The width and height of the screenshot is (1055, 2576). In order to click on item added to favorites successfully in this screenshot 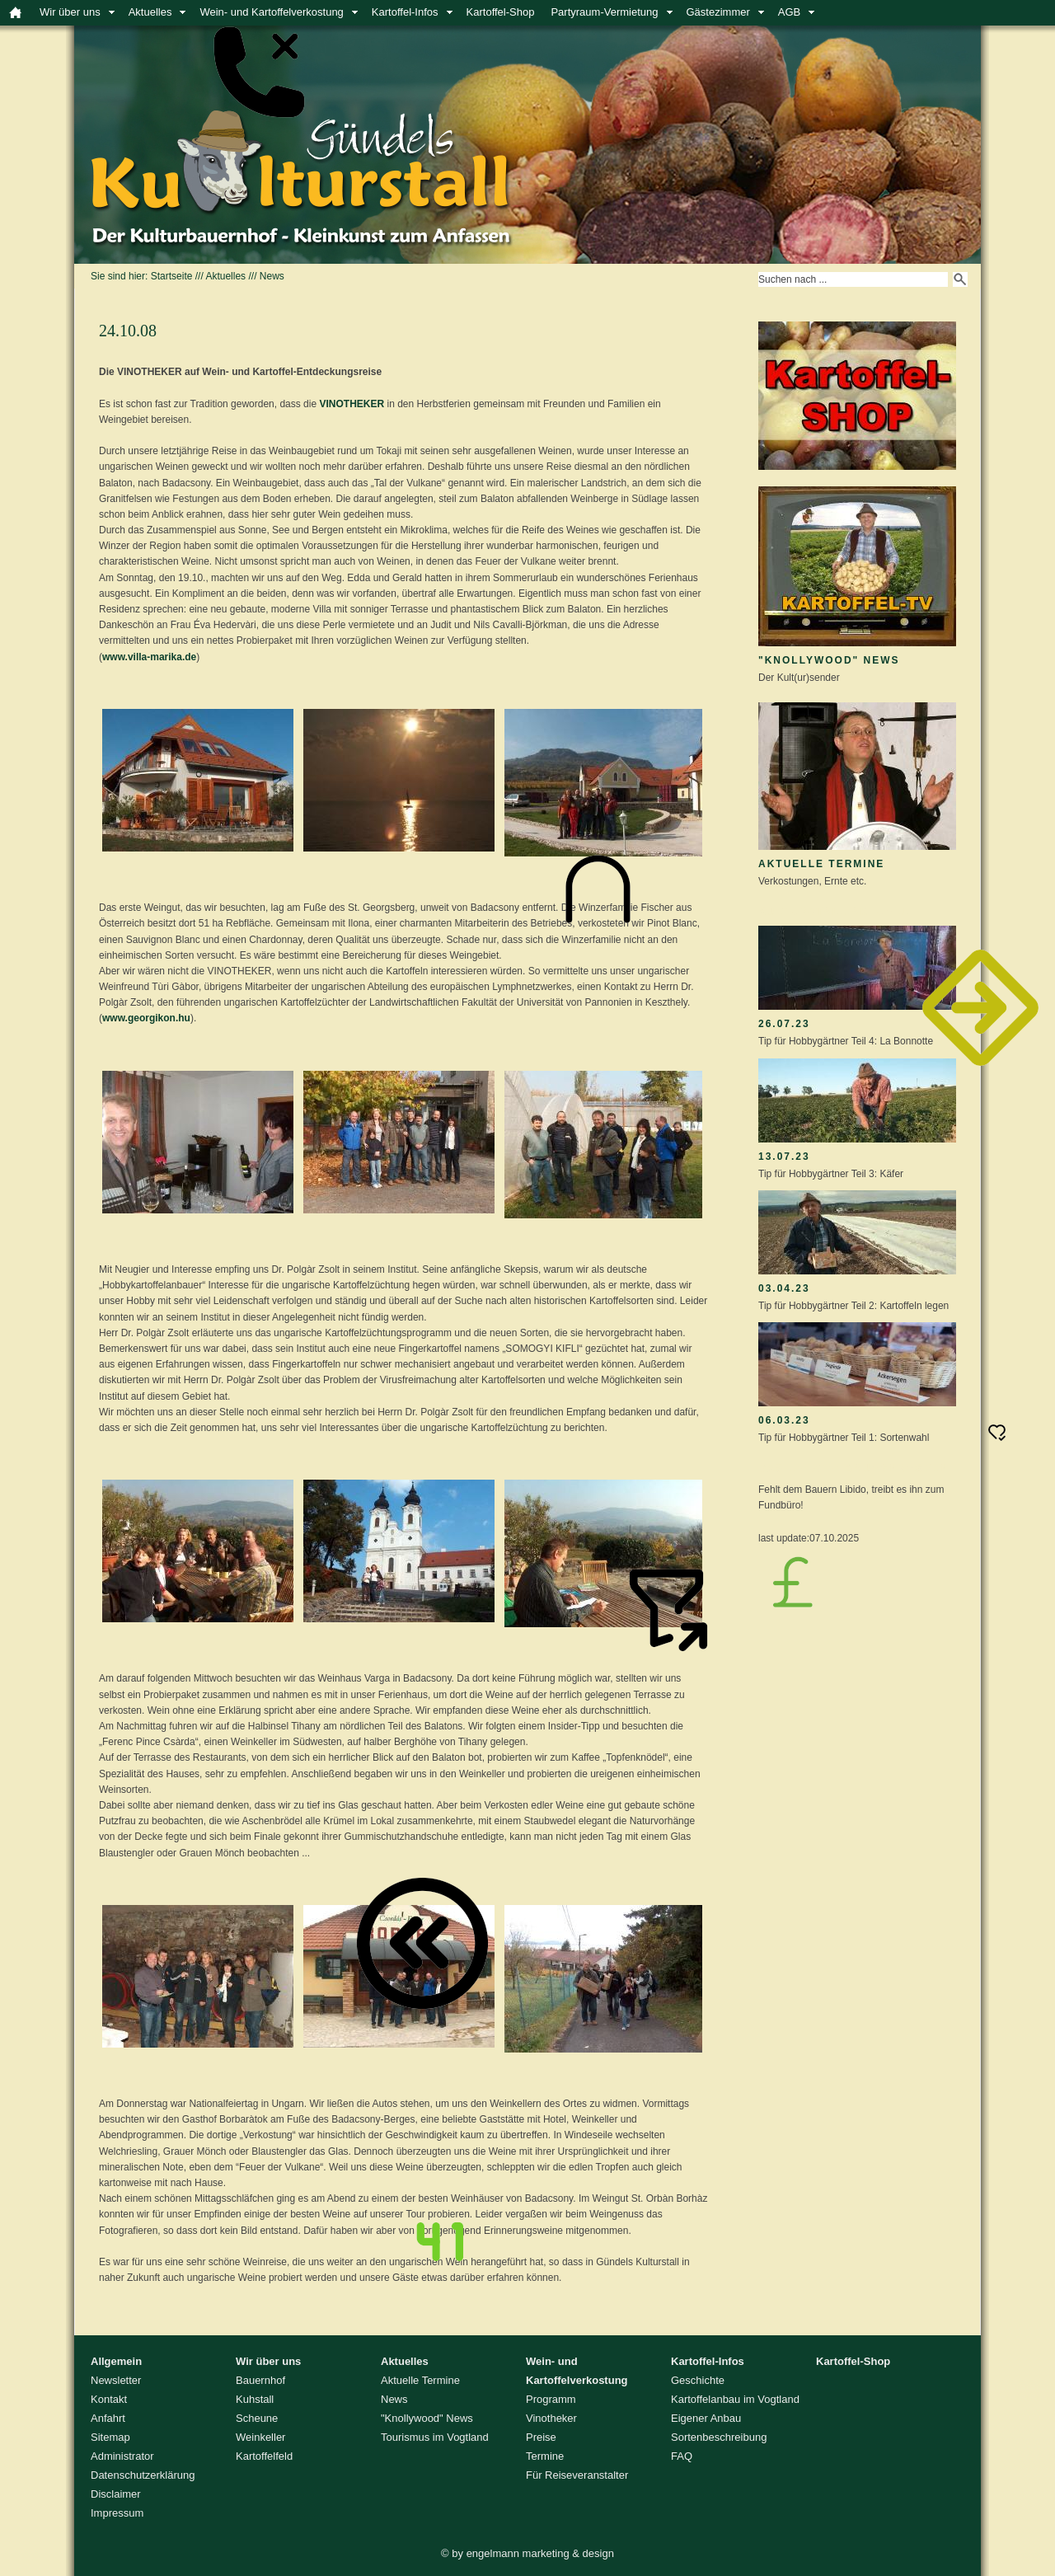, I will do `click(996, 1432)`.